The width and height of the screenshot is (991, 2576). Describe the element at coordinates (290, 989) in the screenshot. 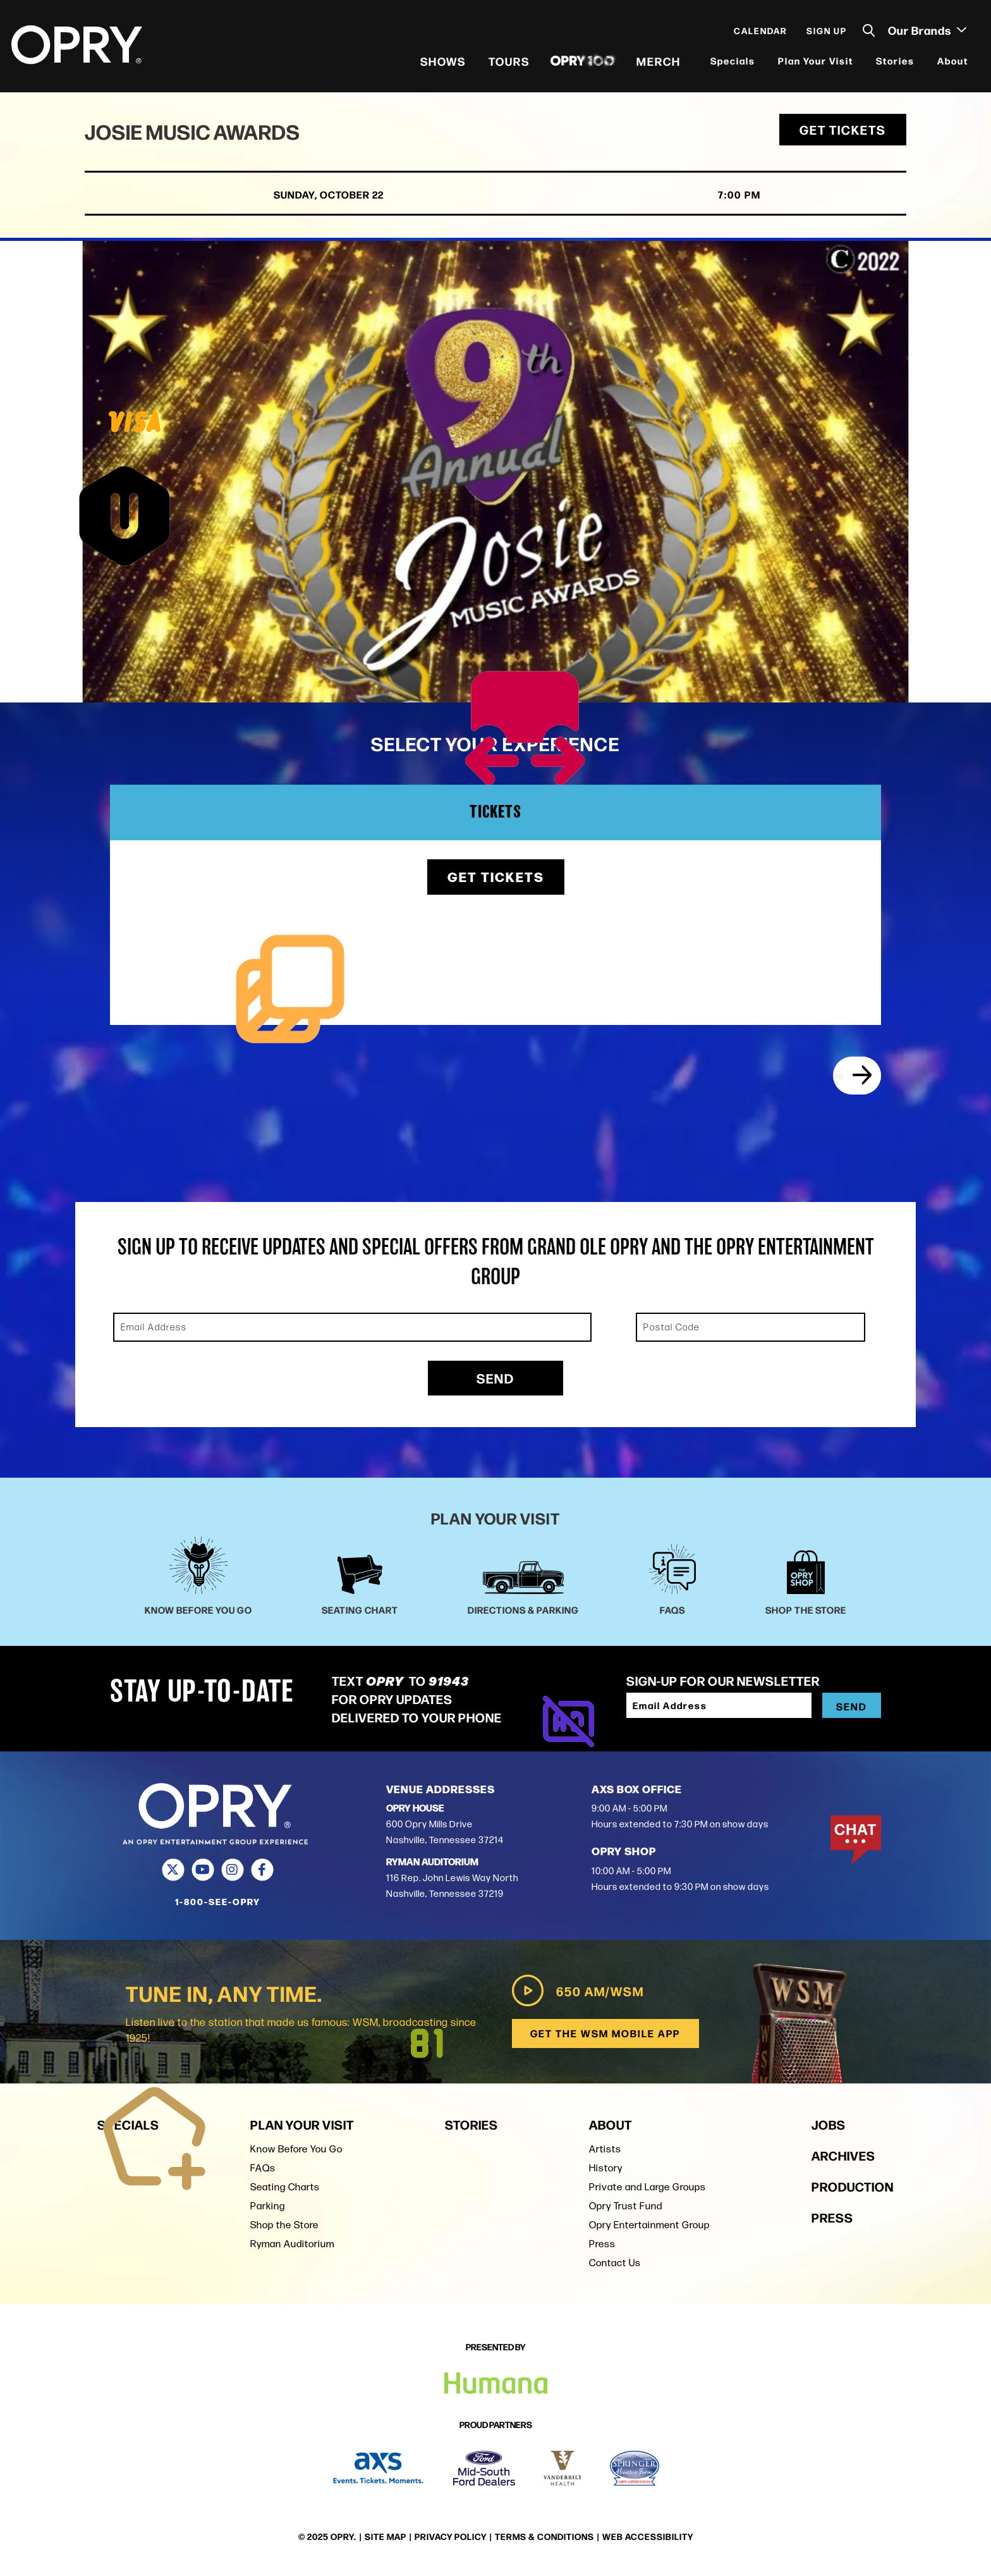

I see `select the bottom layer in a stack` at that location.